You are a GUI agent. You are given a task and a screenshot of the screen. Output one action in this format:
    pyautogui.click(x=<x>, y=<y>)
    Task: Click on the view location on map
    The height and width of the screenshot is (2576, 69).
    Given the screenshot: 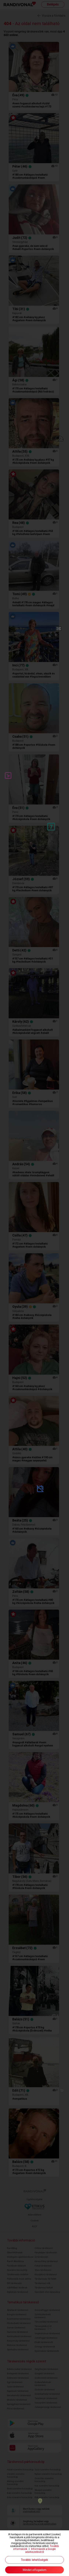 What is the action you would take?
    pyautogui.click(x=40, y=2501)
    